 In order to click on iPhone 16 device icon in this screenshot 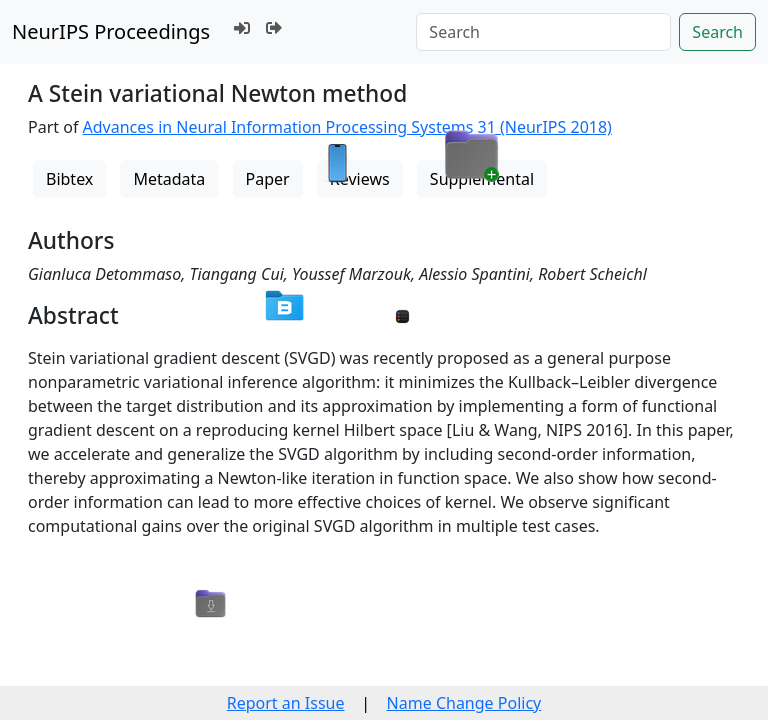, I will do `click(337, 163)`.